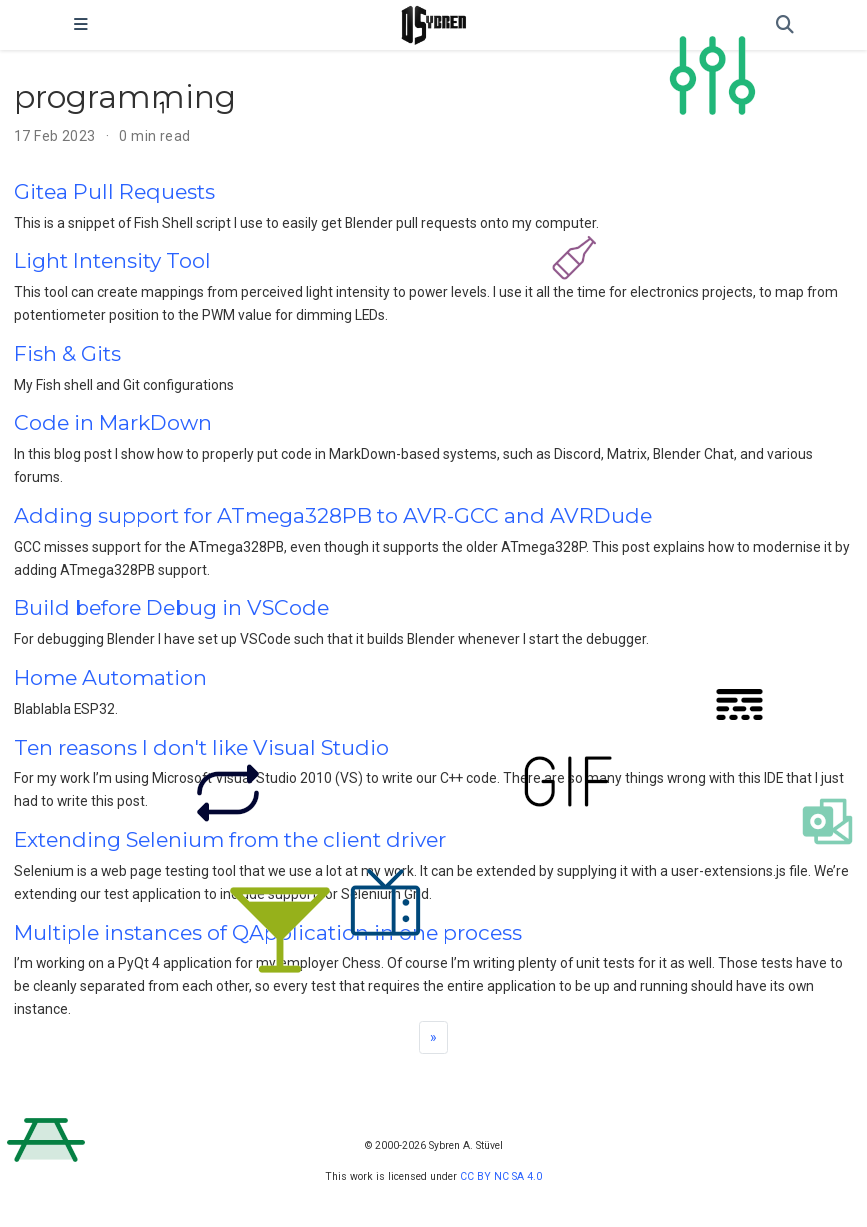  I want to click on indicates first place or top ranking, so click(162, 107).